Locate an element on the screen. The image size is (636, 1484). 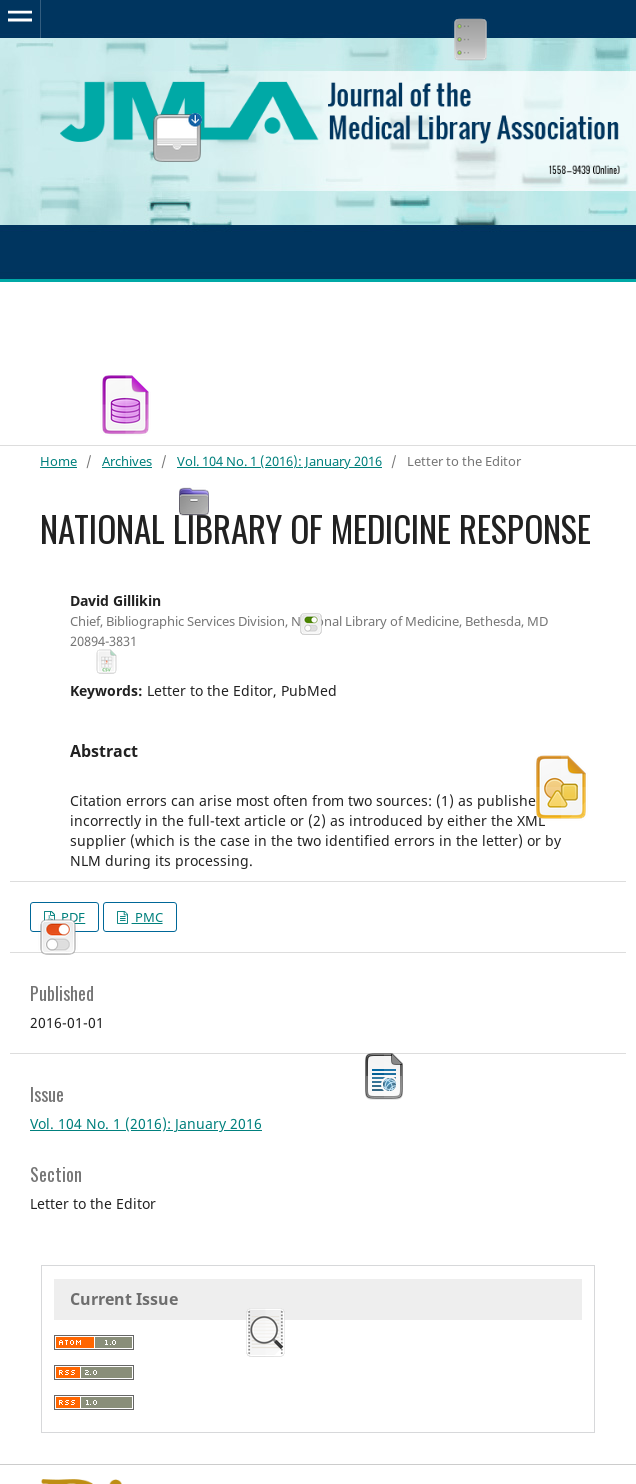
open gnome logs application is located at coordinates (265, 1332).